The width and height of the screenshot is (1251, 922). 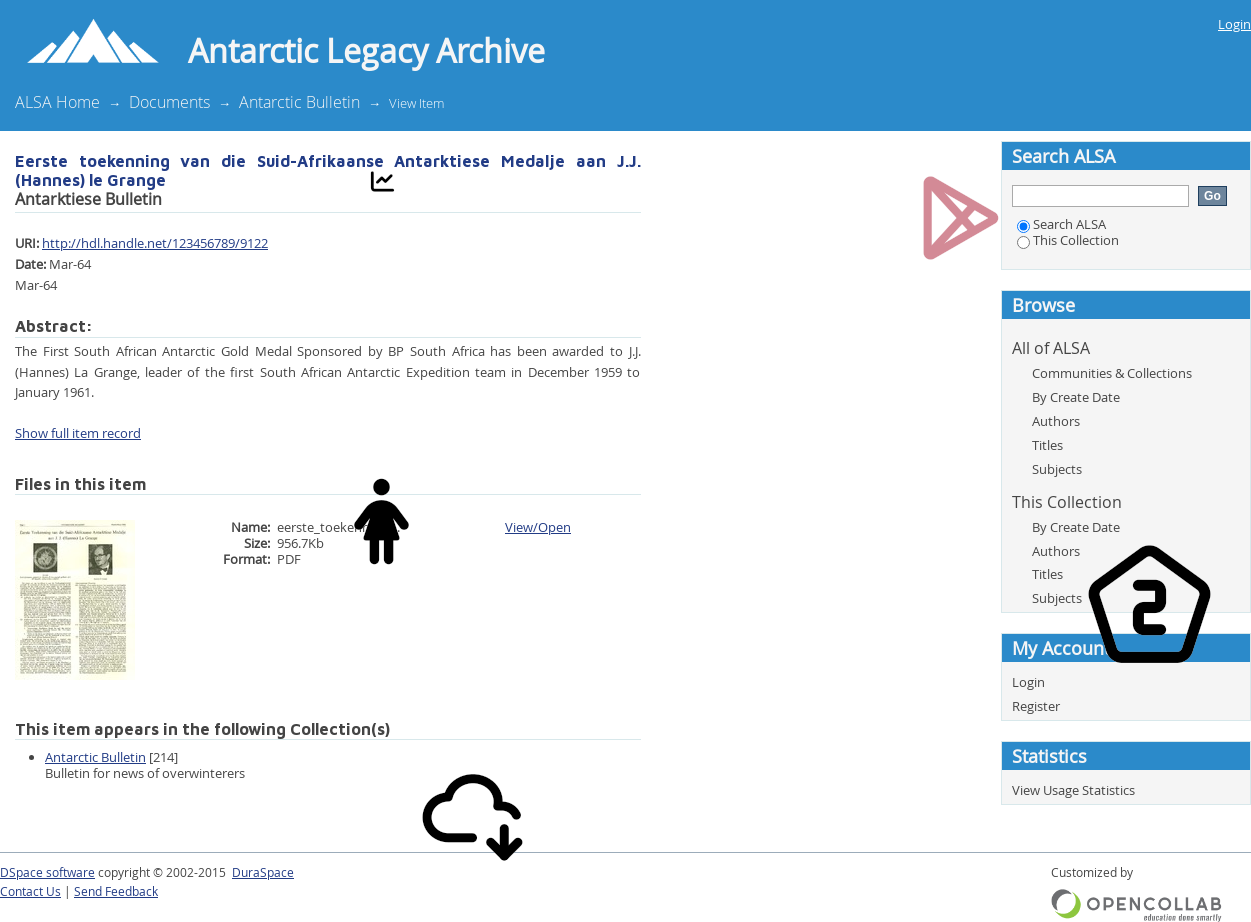 I want to click on download from cloud storage, so click(x=472, y=810).